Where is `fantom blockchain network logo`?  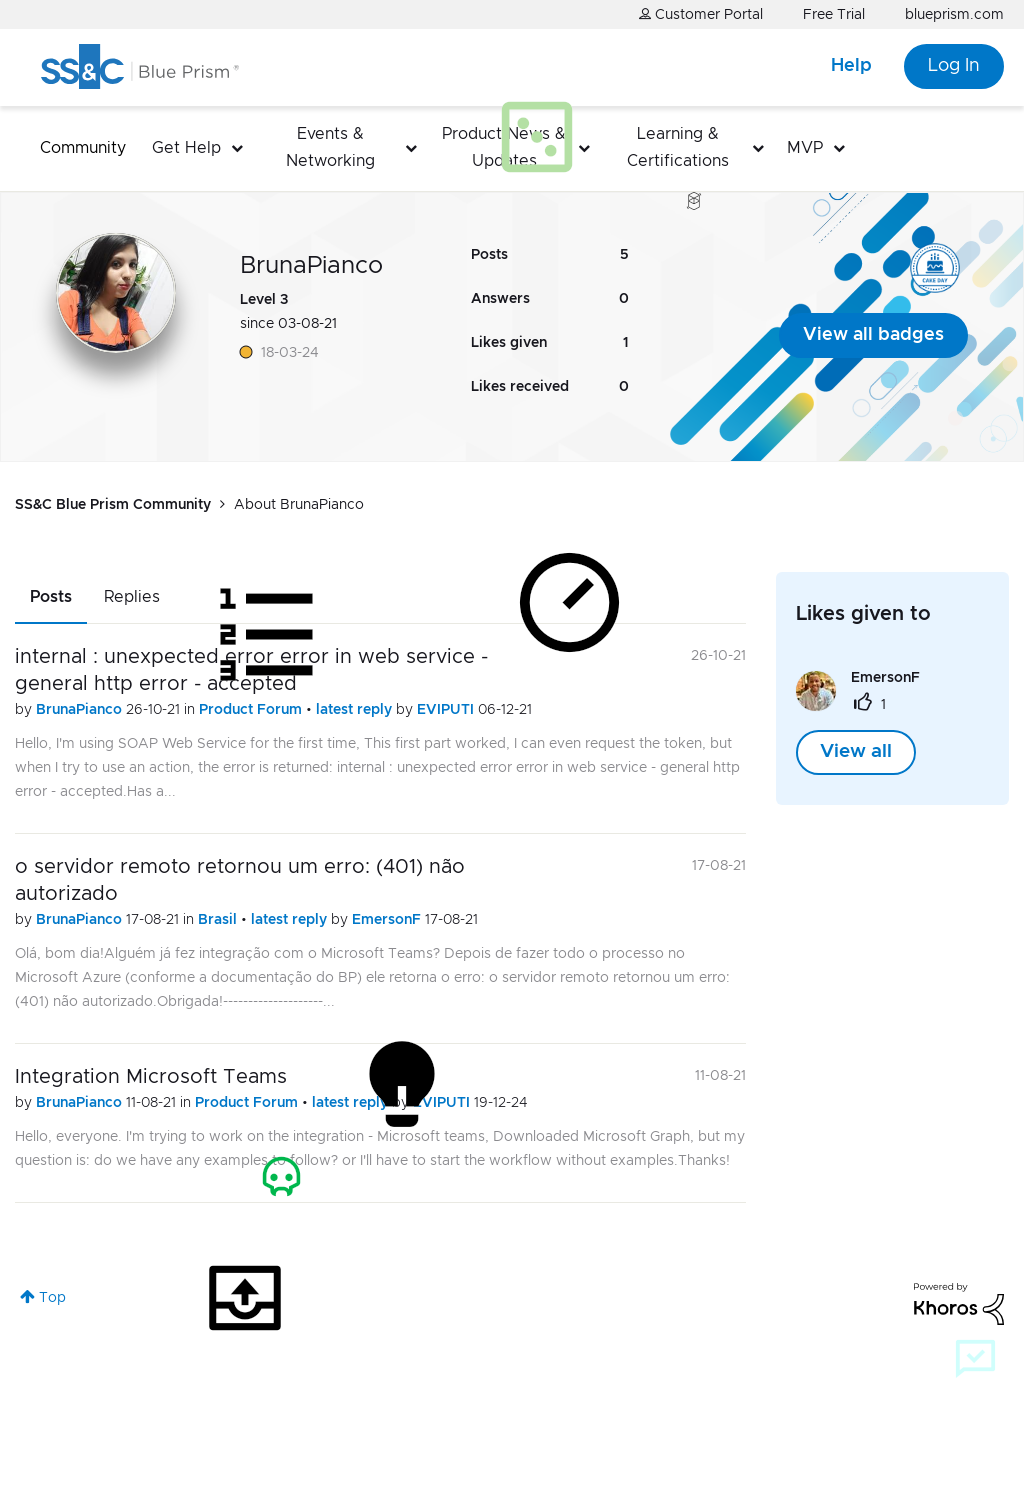
fantom blockchain network logo is located at coordinates (694, 201).